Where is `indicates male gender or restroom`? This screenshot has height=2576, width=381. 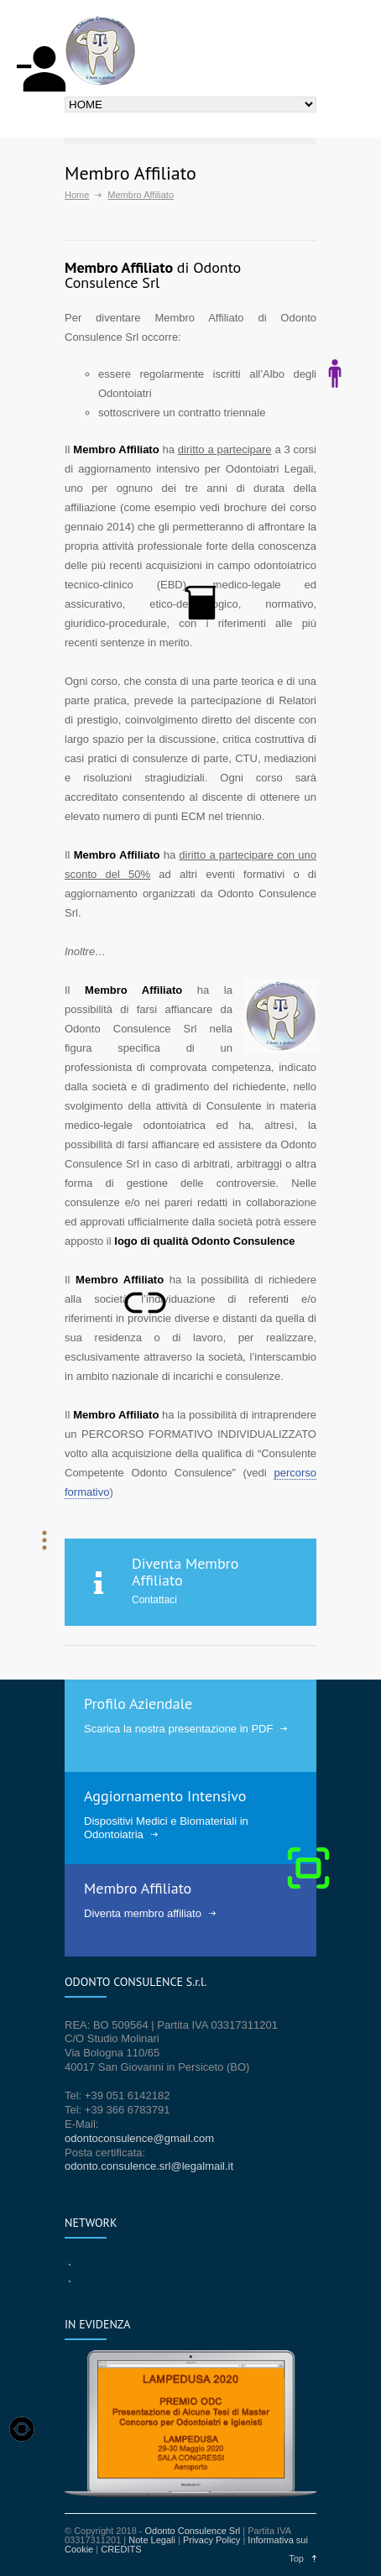
indicates male gender or restroom is located at coordinates (335, 374).